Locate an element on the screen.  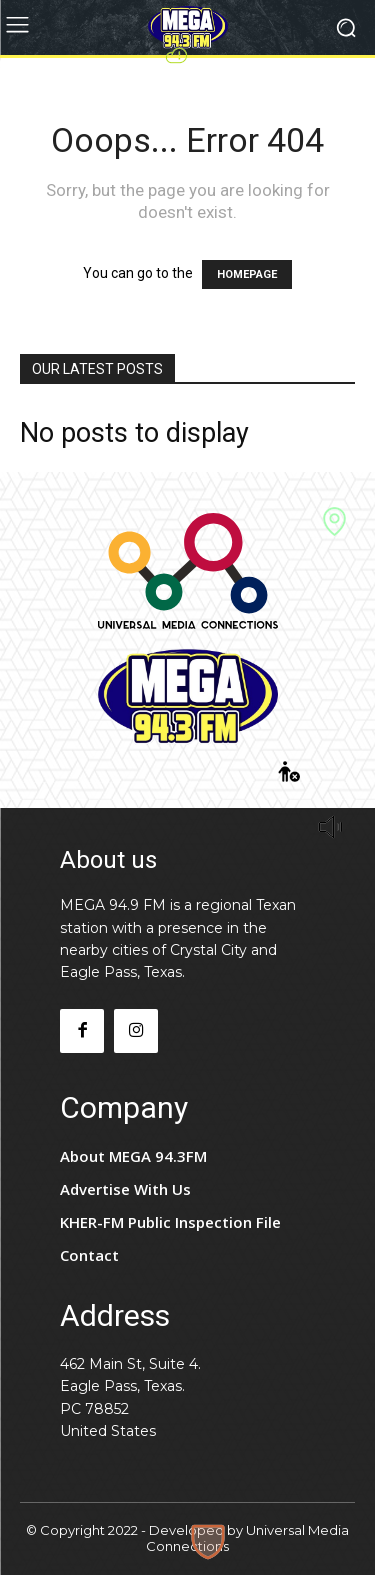
cloud storage warning or issue detected is located at coordinates (176, 55).